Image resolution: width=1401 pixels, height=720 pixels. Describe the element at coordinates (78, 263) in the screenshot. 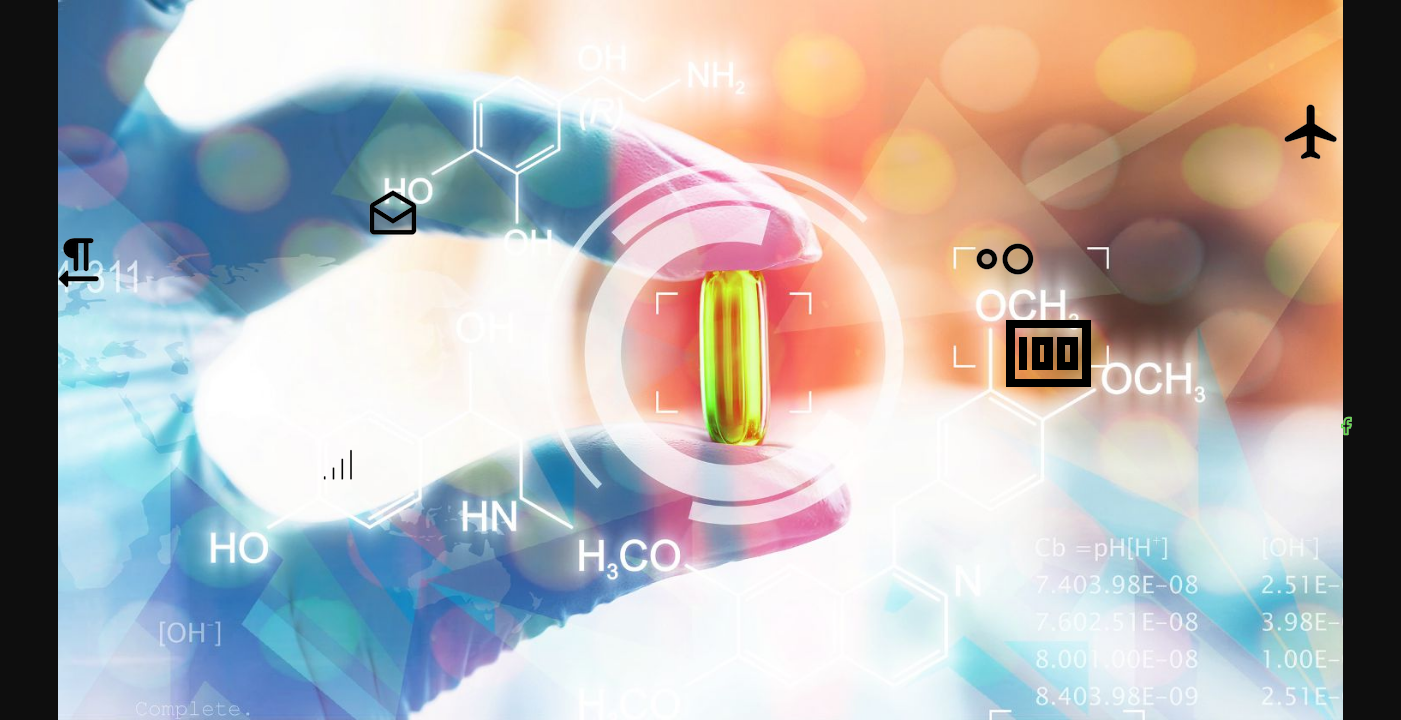

I see `switch text direction to right-to-left` at that location.